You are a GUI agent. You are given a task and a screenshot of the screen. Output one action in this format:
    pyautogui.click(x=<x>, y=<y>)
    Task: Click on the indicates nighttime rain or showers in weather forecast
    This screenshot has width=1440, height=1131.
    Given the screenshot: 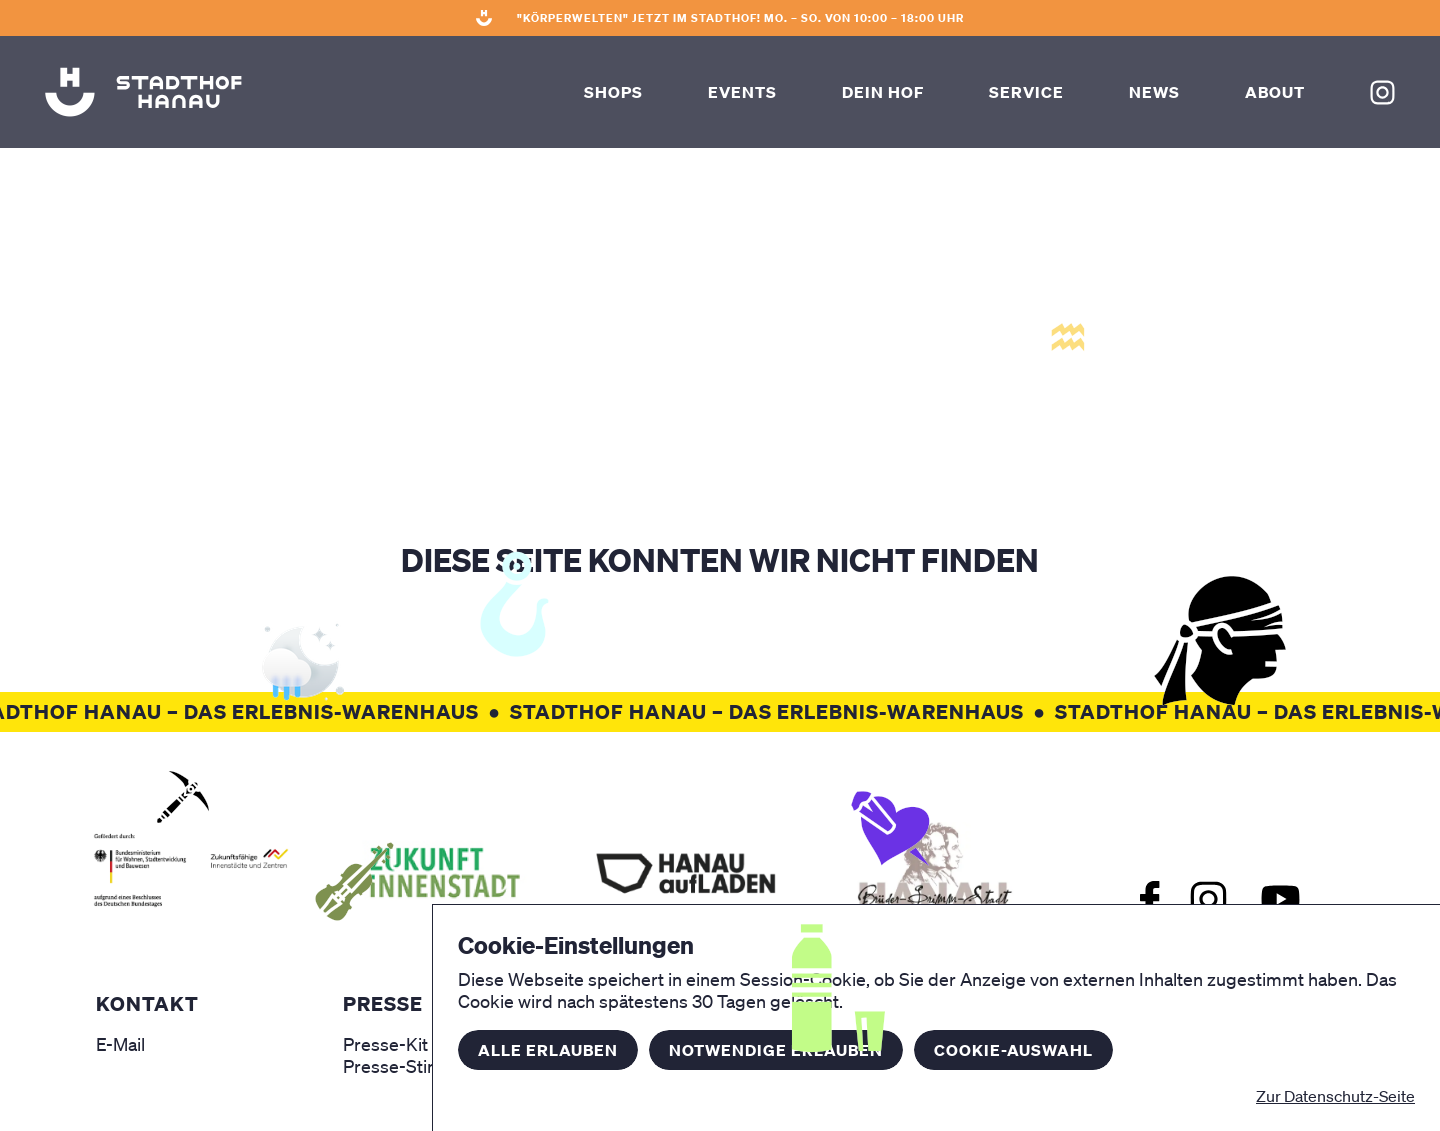 What is the action you would take?
    pyautogui.click(x=303, y=662)
    